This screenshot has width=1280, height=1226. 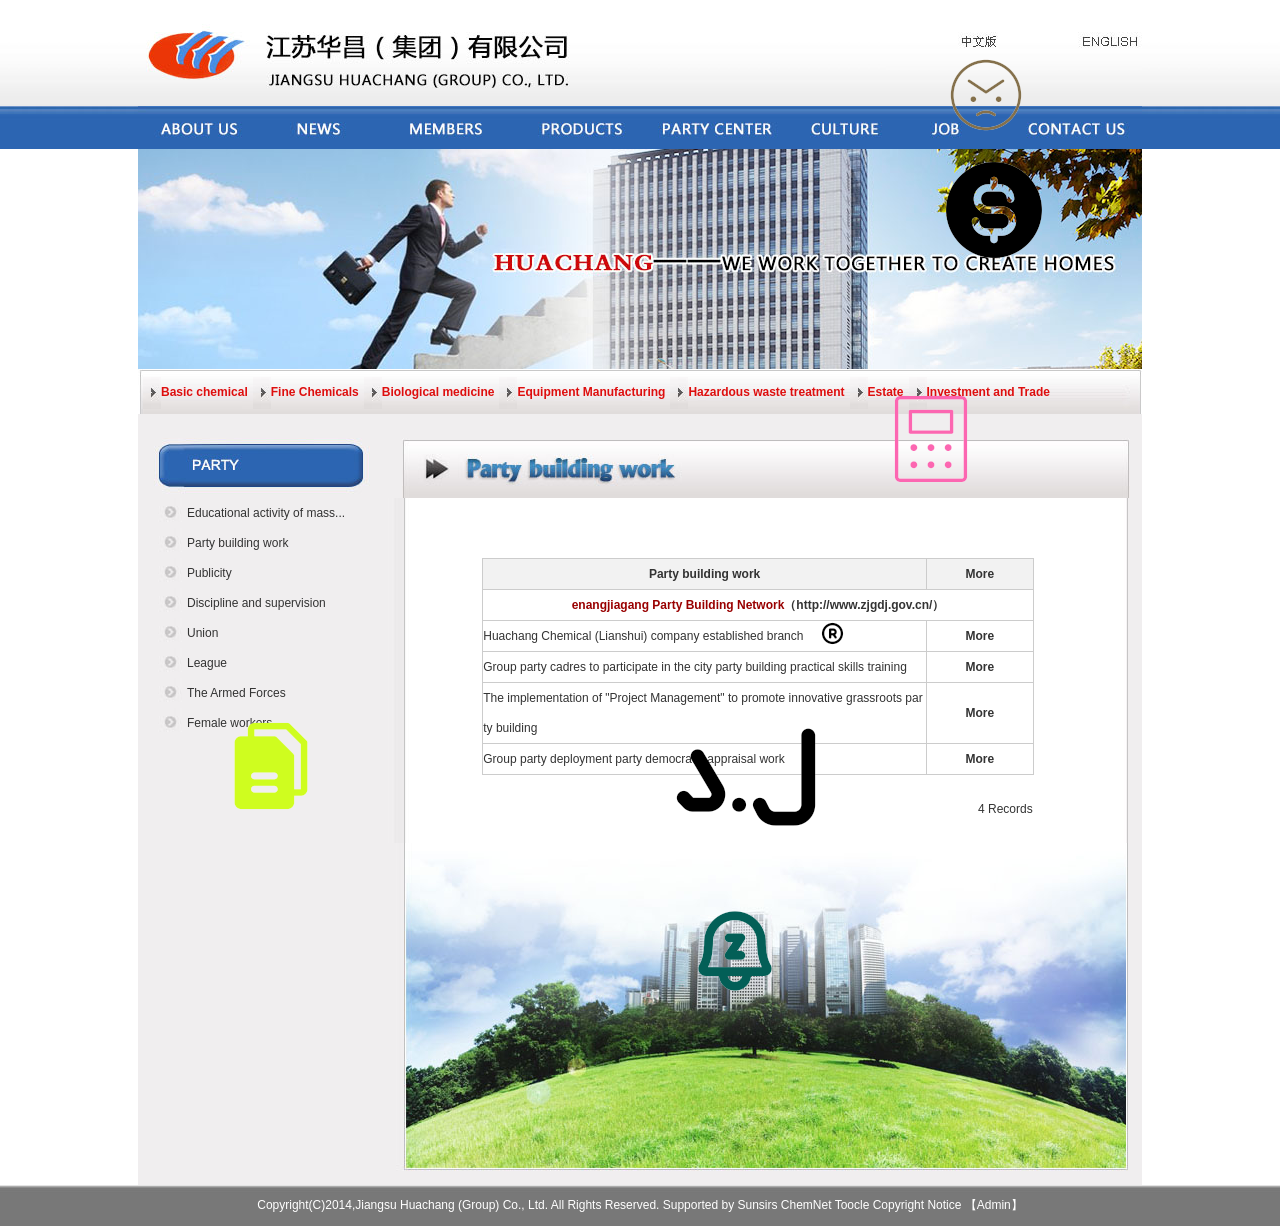 I want to click on react to a message with anger, so click(x=986, y=95).